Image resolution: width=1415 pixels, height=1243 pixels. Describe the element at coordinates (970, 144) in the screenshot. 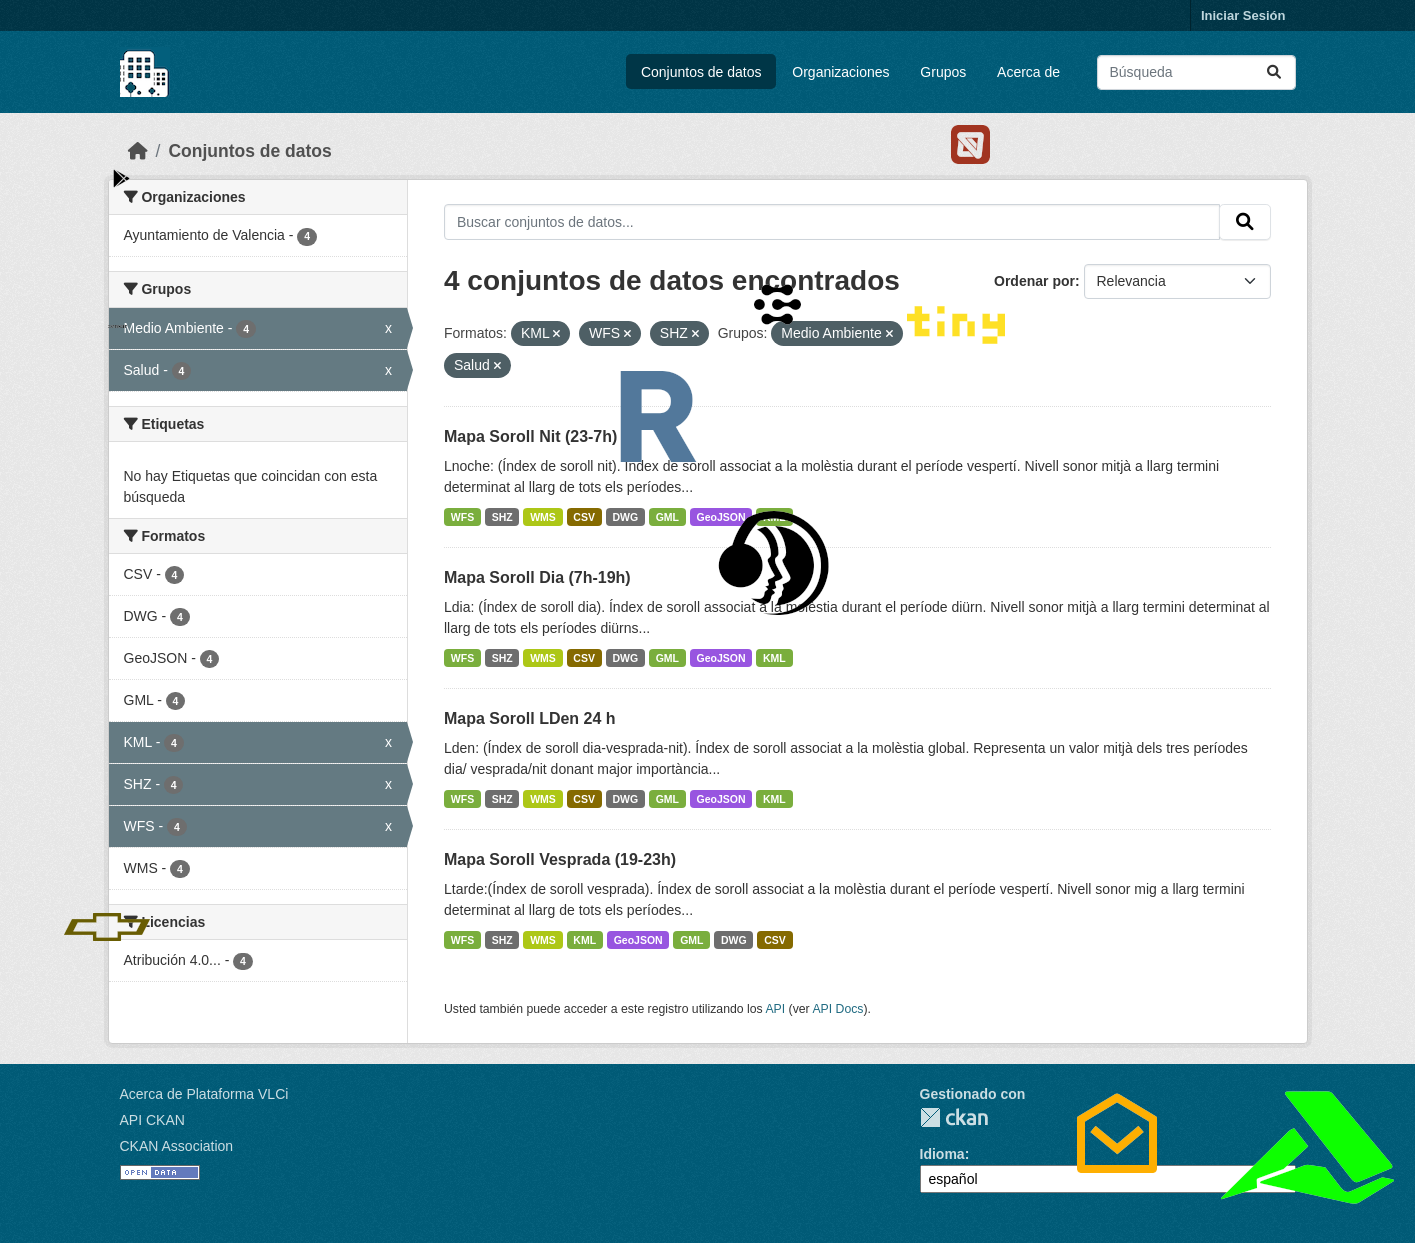

I see `mock service worker (MSW) library logo` at that location.